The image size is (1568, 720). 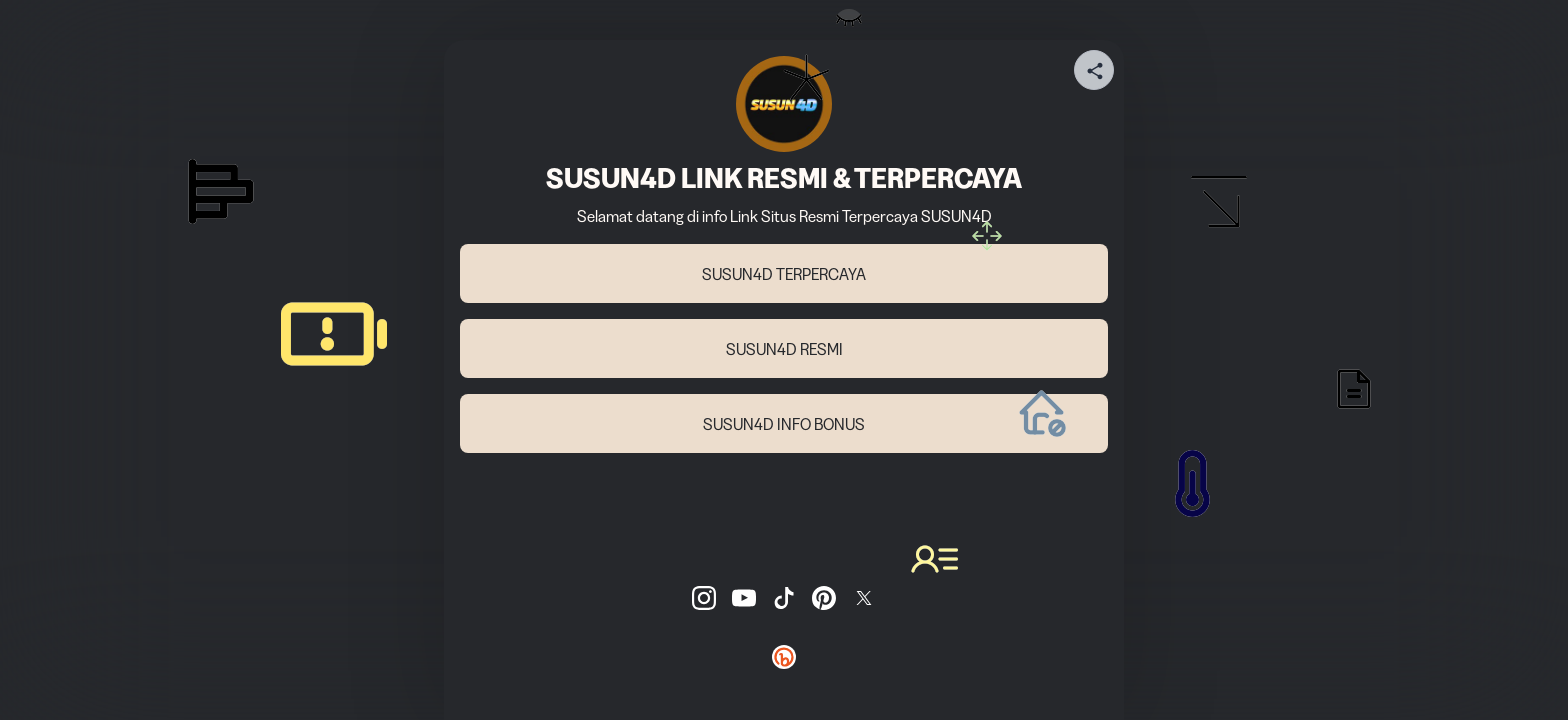 I want to click on move item to bottom-right corner, so click(x=1219, y=204).